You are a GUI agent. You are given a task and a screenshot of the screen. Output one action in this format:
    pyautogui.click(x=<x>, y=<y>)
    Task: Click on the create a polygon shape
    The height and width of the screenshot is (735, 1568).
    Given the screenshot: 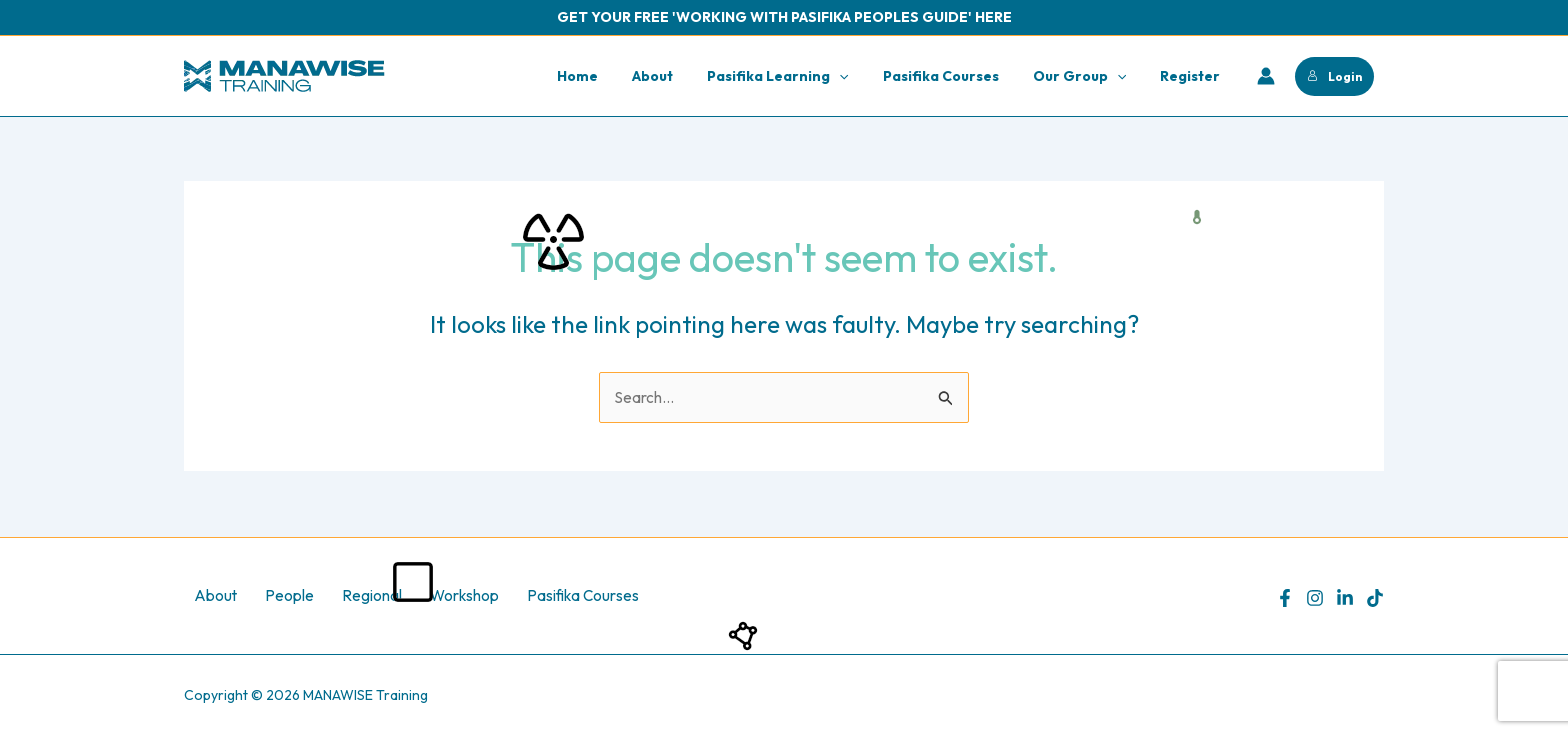 What is the action you would take?
    pyautogui.click(x=743, y=636)
    